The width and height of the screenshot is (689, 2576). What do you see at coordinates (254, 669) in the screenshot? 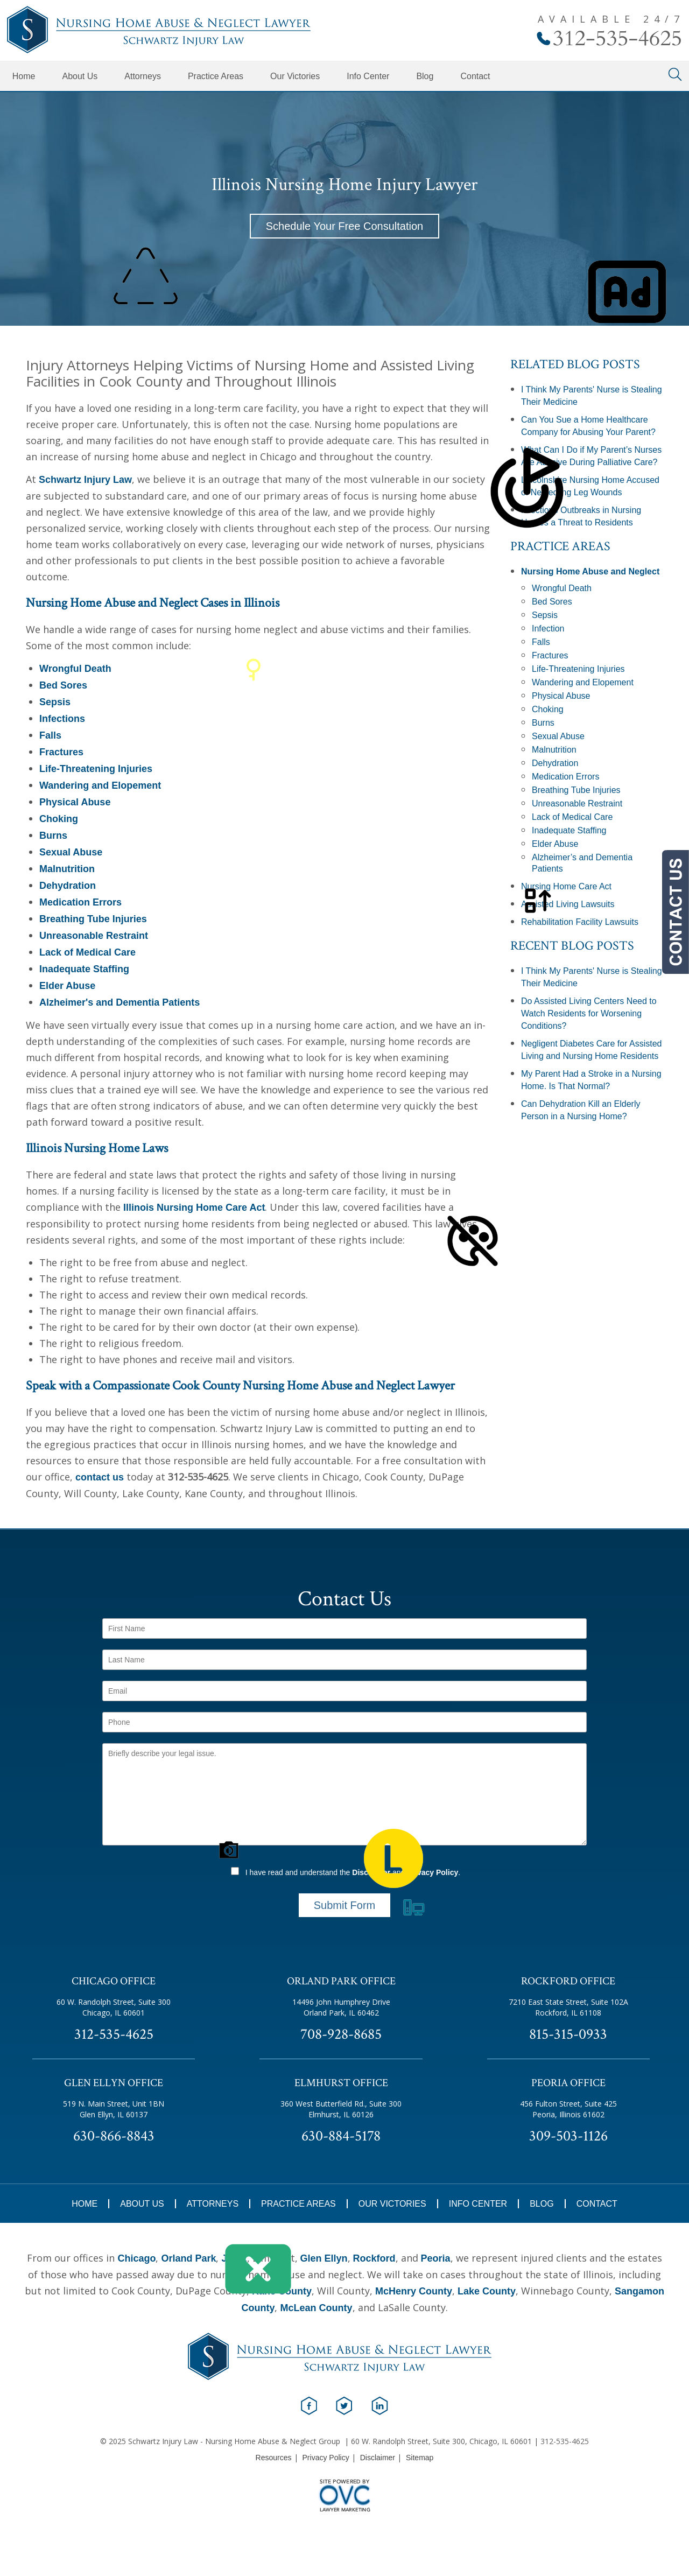
I see `indicates demigirl gender identity` at bounding box center [254, 669].